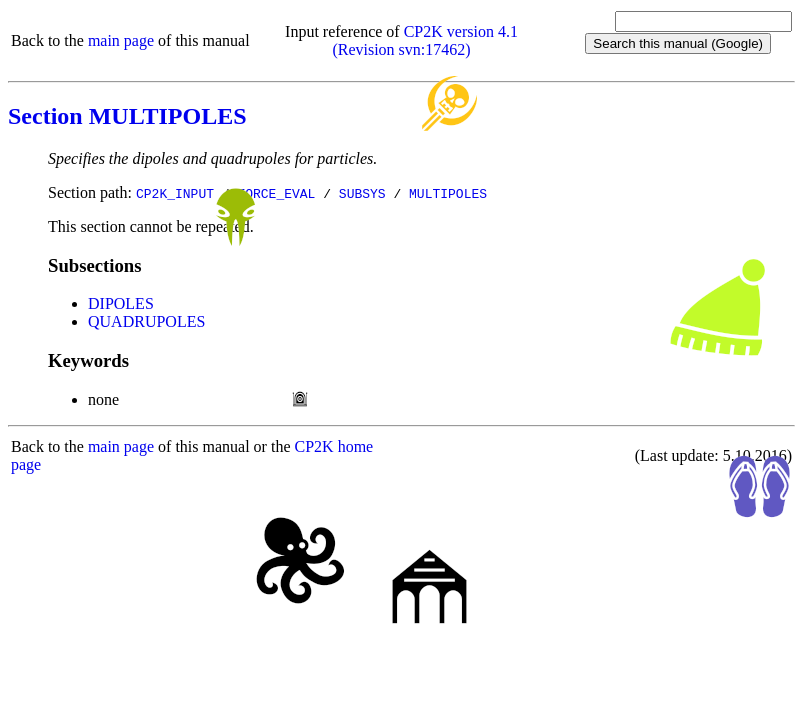 The height and width of the screenshot is (720, 803). I want to click on alien or extraterrestrial enemy indicator, so click(235, 217).